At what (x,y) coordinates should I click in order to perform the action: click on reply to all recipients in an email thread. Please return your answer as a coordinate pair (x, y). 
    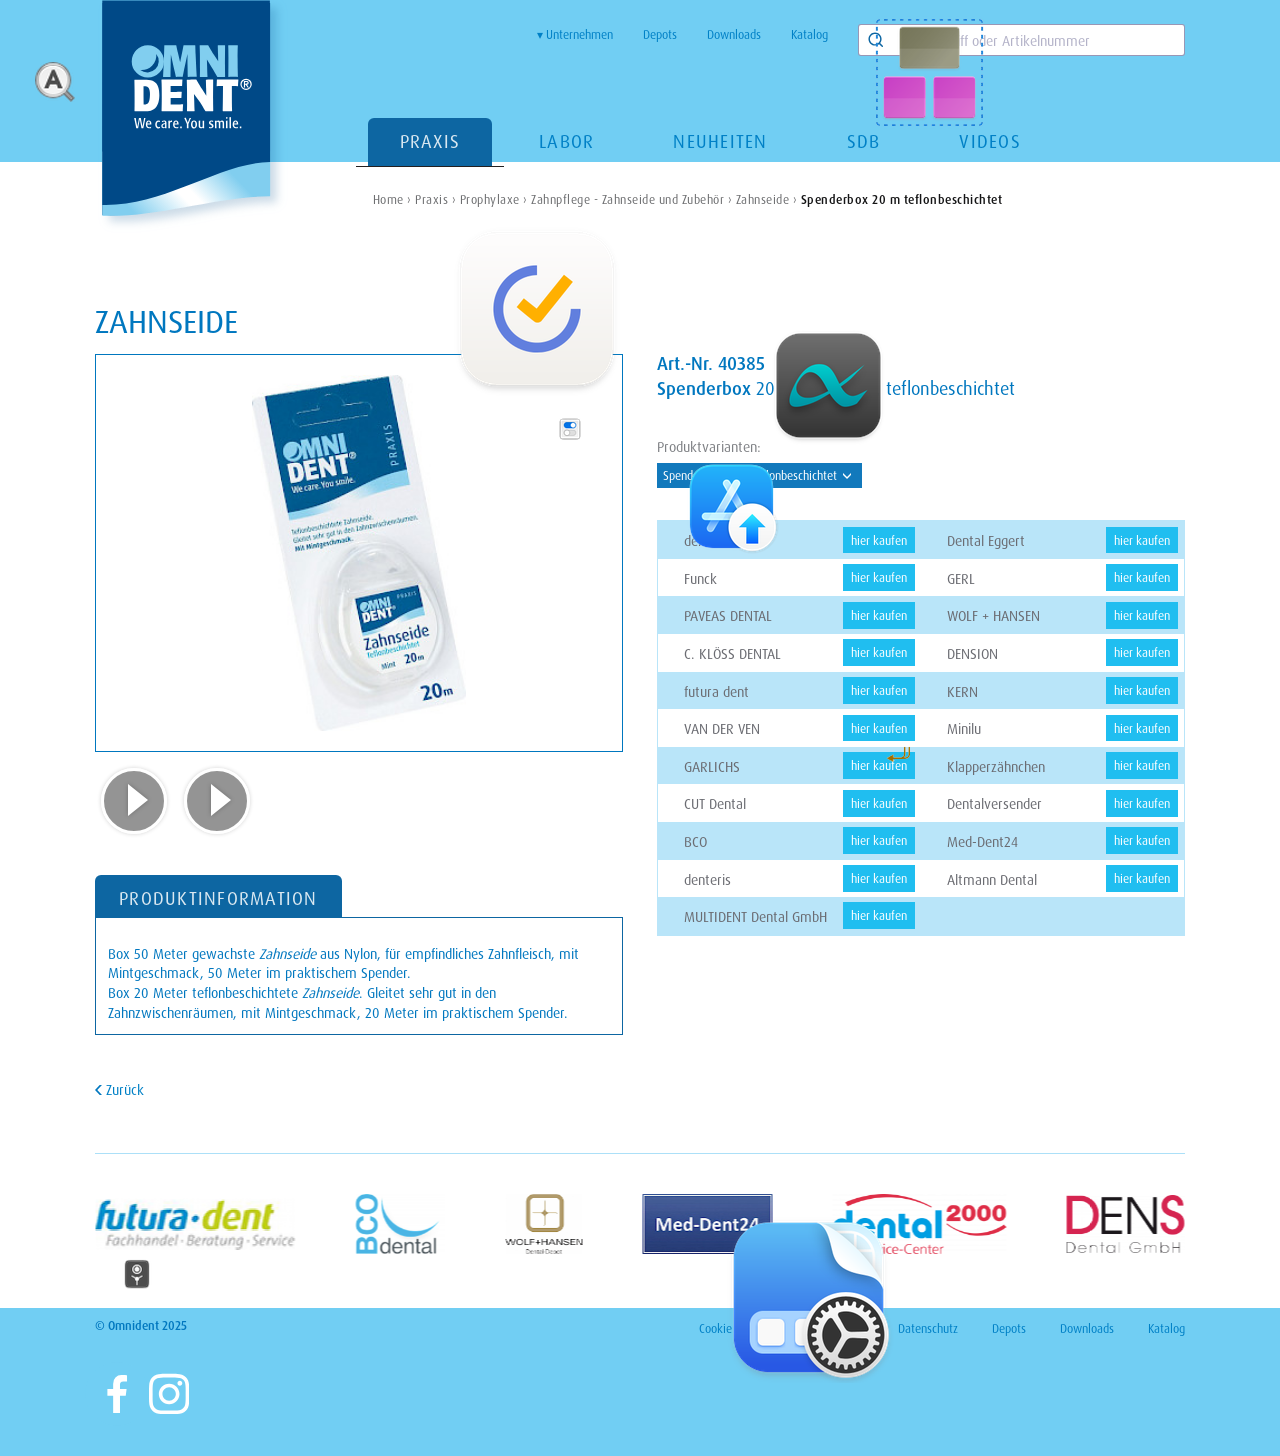
    Looking at the image, I should click on (898, 753).